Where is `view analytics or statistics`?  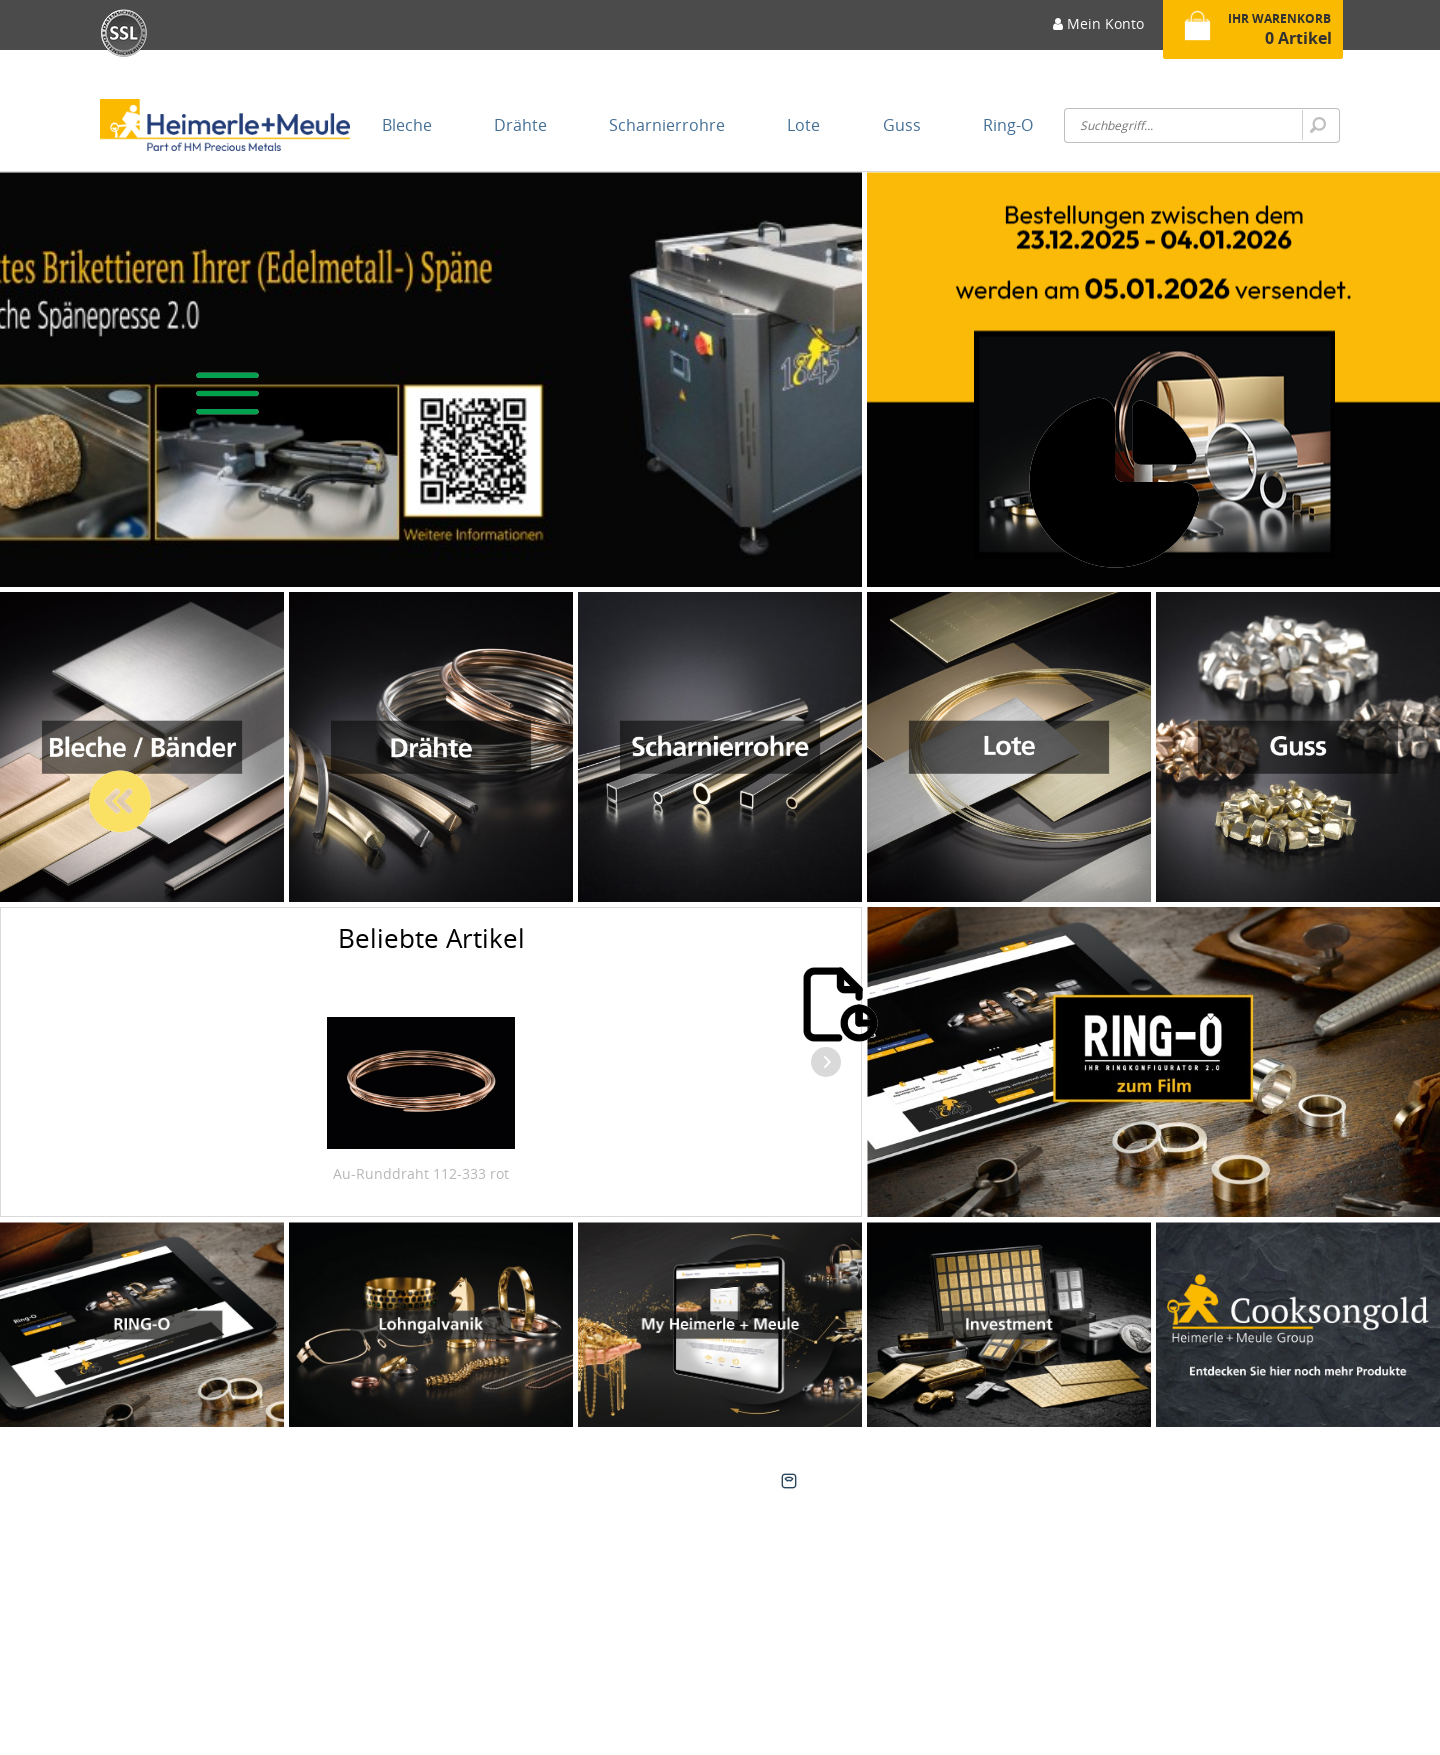
view analytics or statistics is located at coordinates (1115, 482).